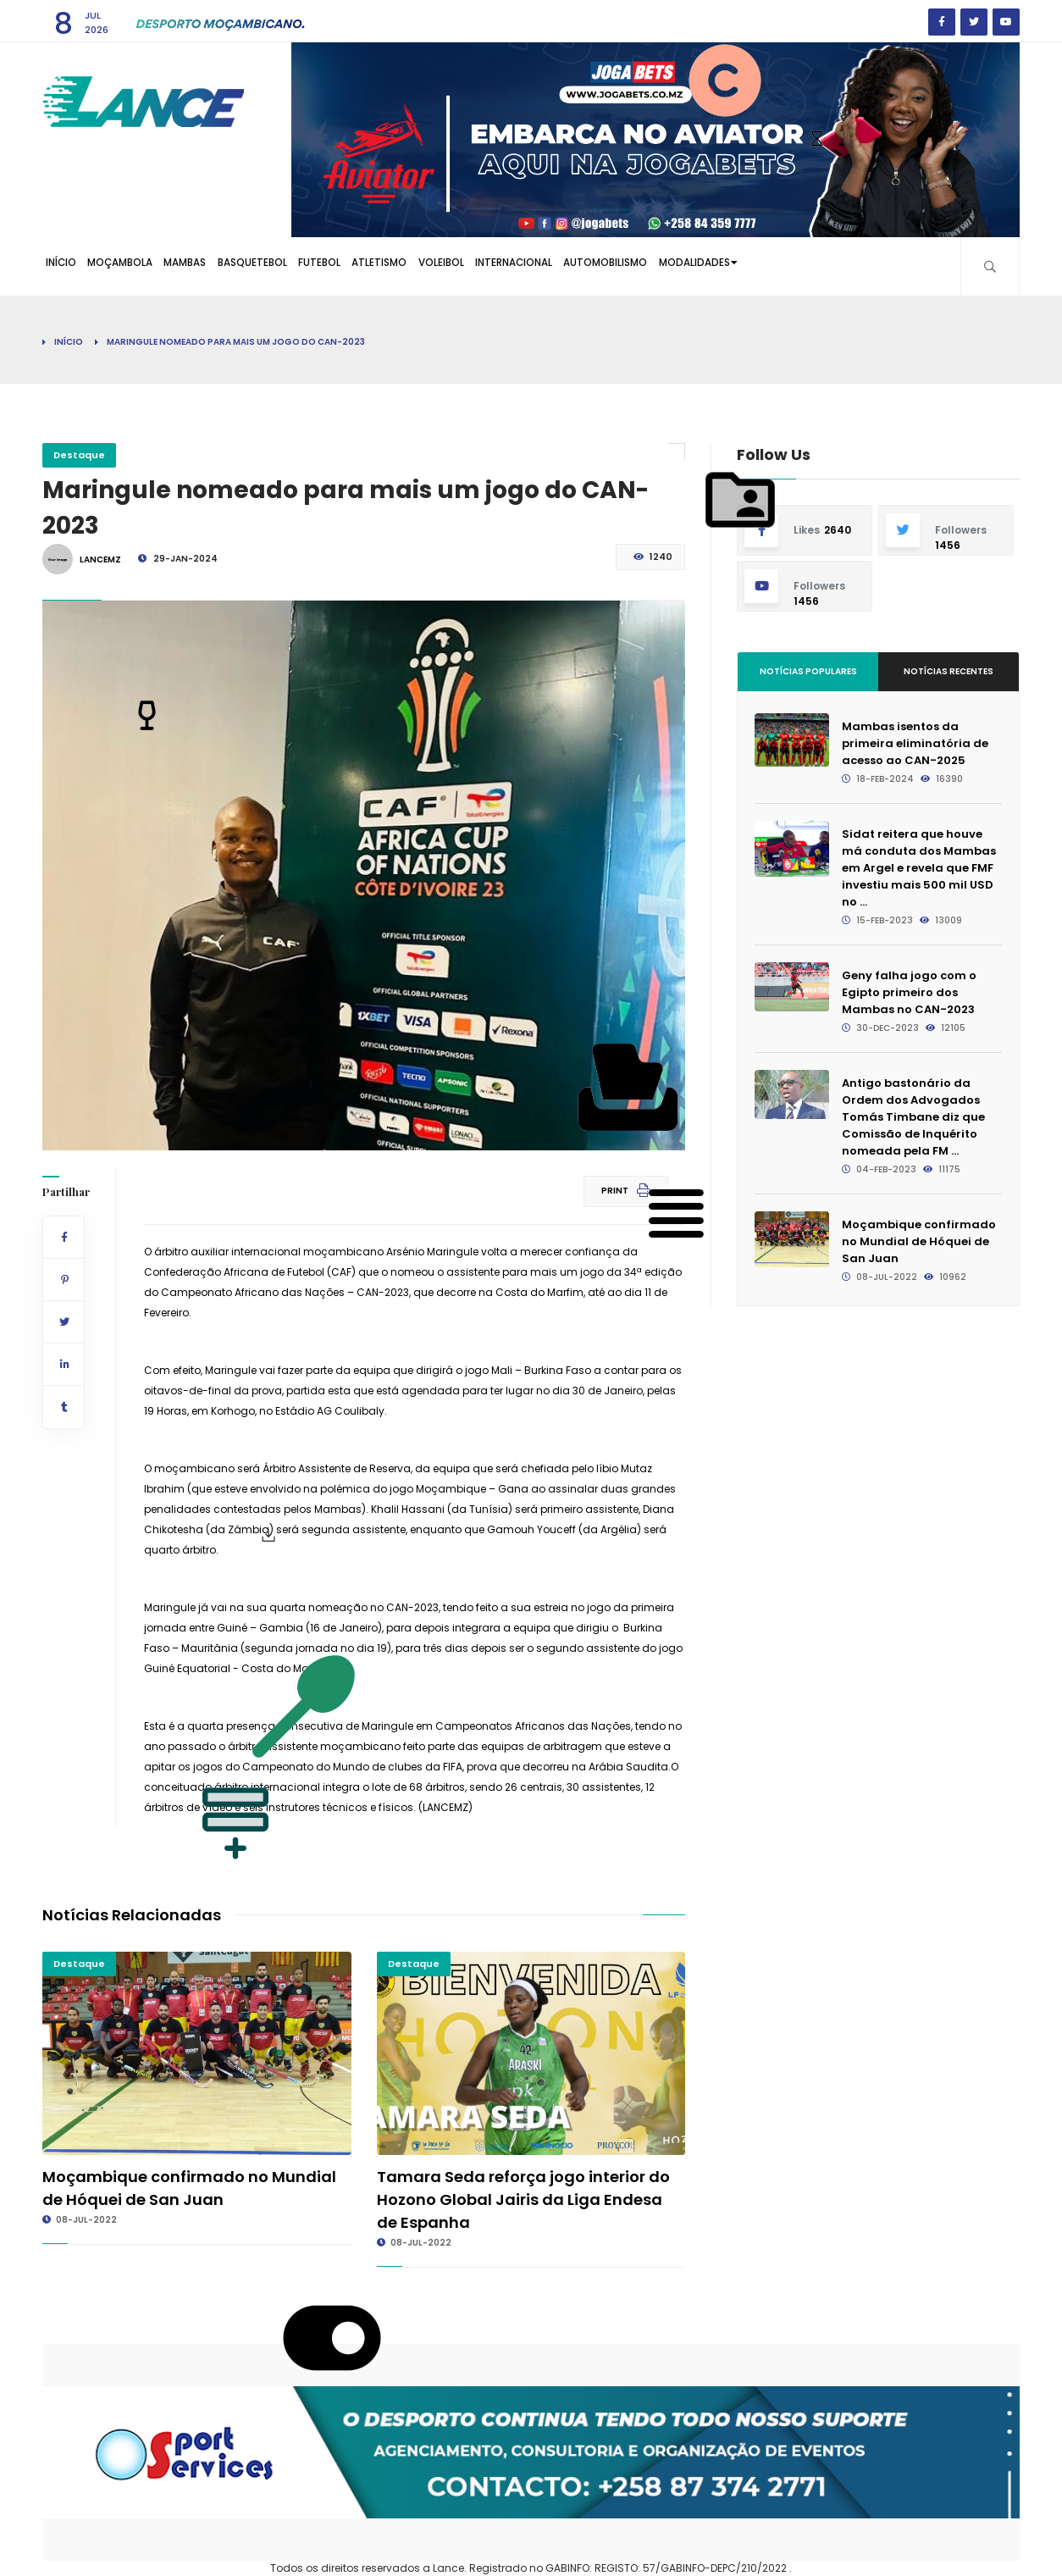 Image resolution: width=1062 pixels, height=2576 pixels. What do you see at coordinates (235, 1818) in the screenshot?
I see `add a new row below` at bounding box center [235, 1818].